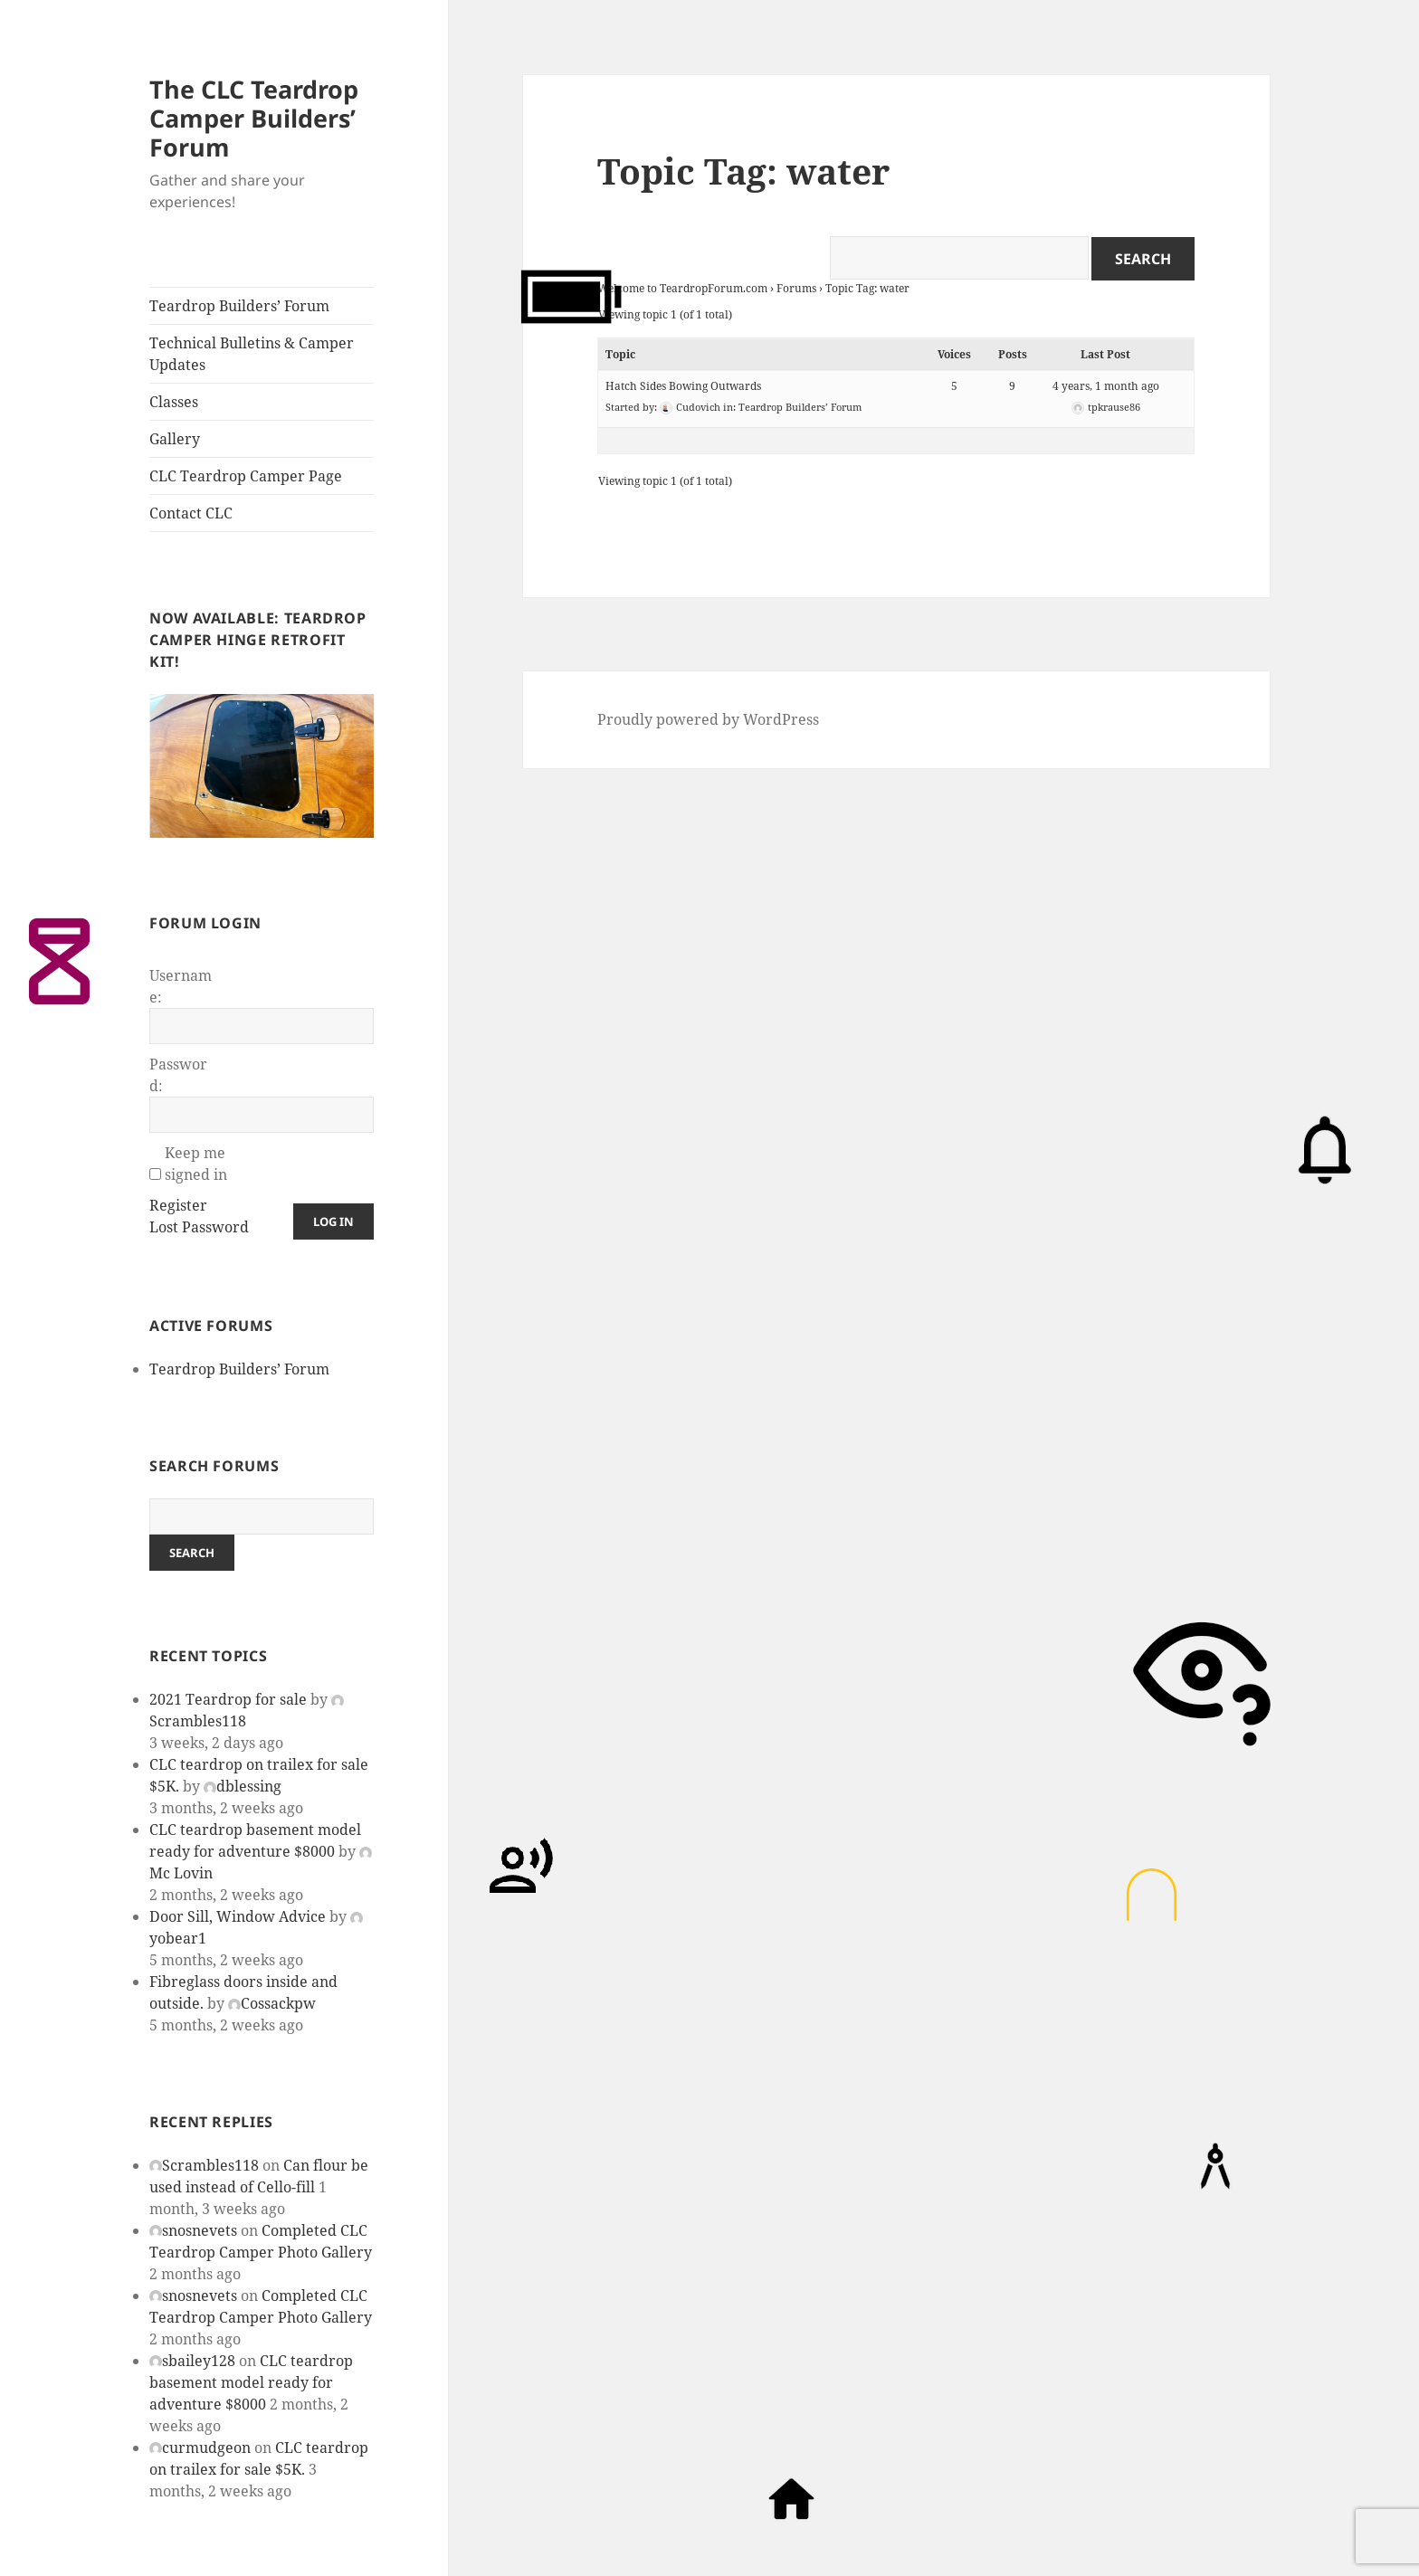 Image resolution: width=1419 pixels, height=2576 pixels. Describe the element at coordinates (791, 2499) in the screenshot. I see `navigate to the home screen` at that location.